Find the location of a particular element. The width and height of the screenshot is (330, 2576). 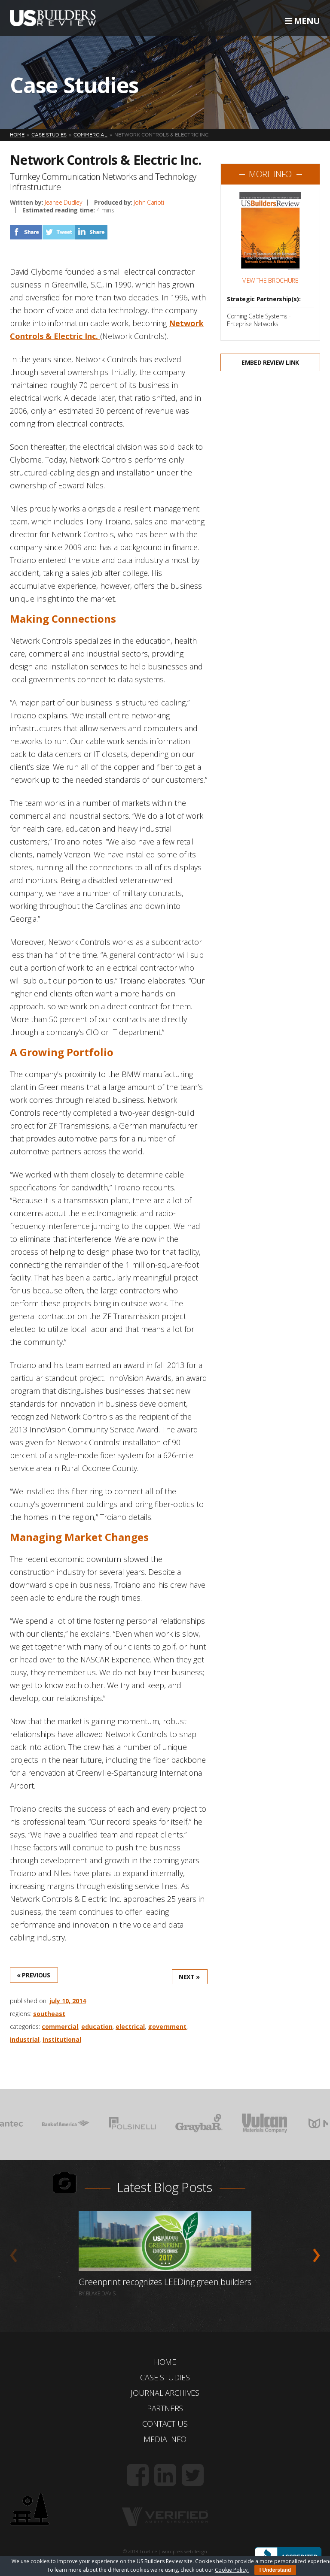

view nearby parks or green spaces is located at coordinates (30, 2511).